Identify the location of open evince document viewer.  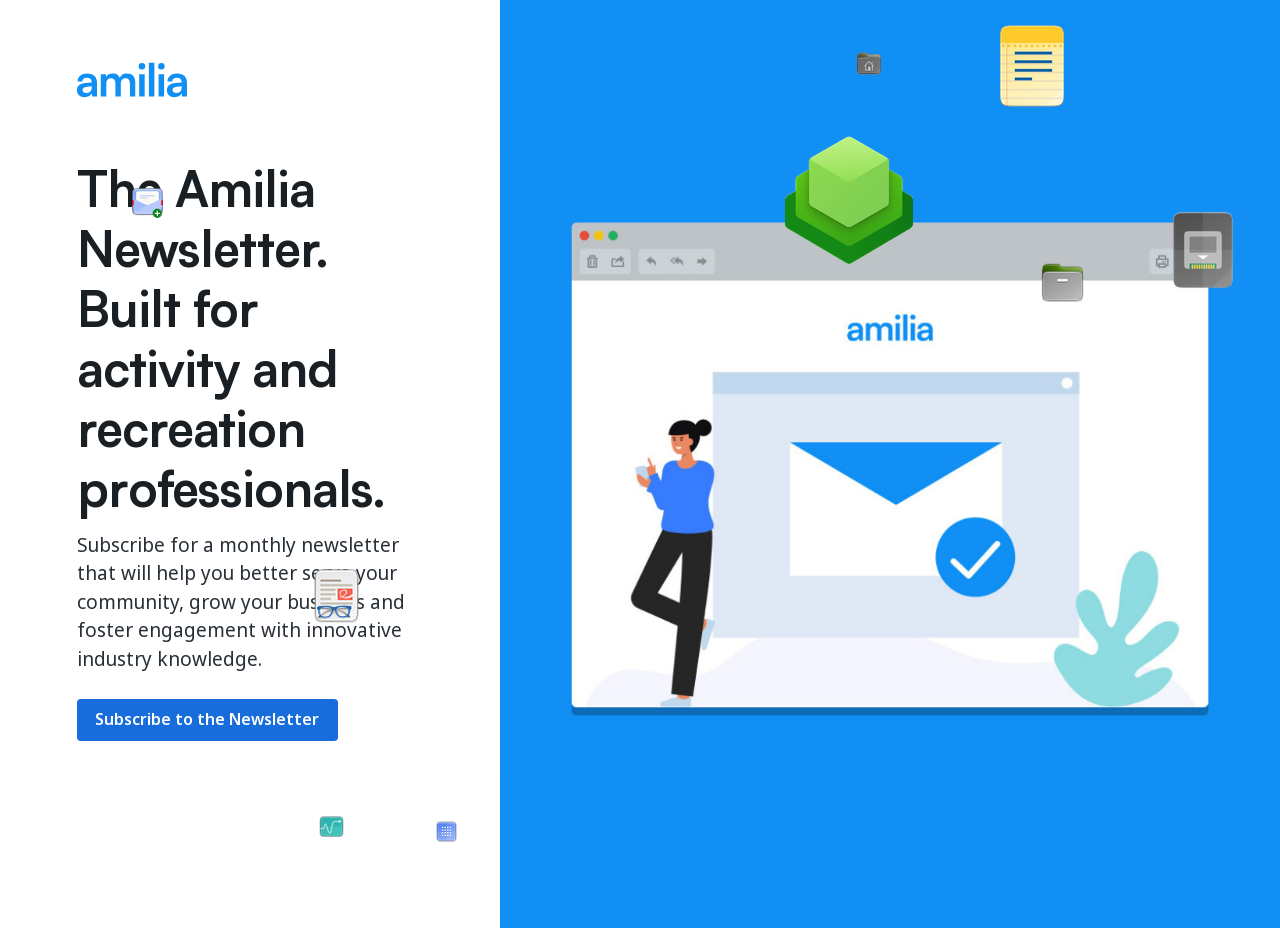
(336, 595).